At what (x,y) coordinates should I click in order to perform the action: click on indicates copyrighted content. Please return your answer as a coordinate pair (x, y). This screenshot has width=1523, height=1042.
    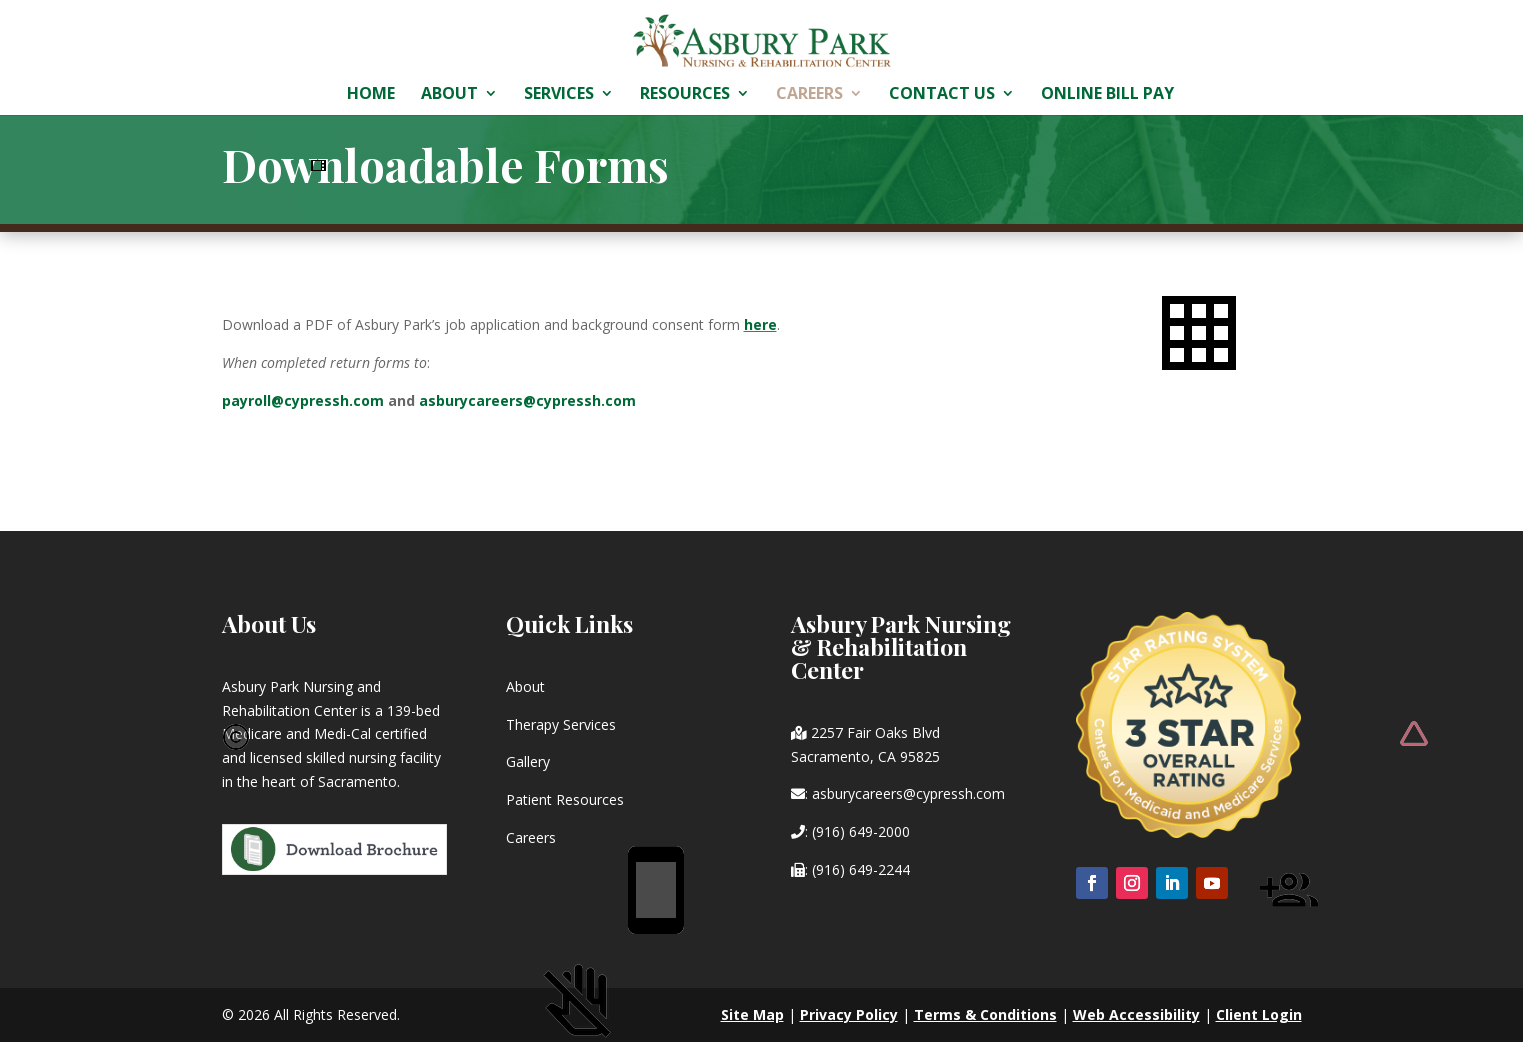
    Looking at the image, I should click on (236, 737).